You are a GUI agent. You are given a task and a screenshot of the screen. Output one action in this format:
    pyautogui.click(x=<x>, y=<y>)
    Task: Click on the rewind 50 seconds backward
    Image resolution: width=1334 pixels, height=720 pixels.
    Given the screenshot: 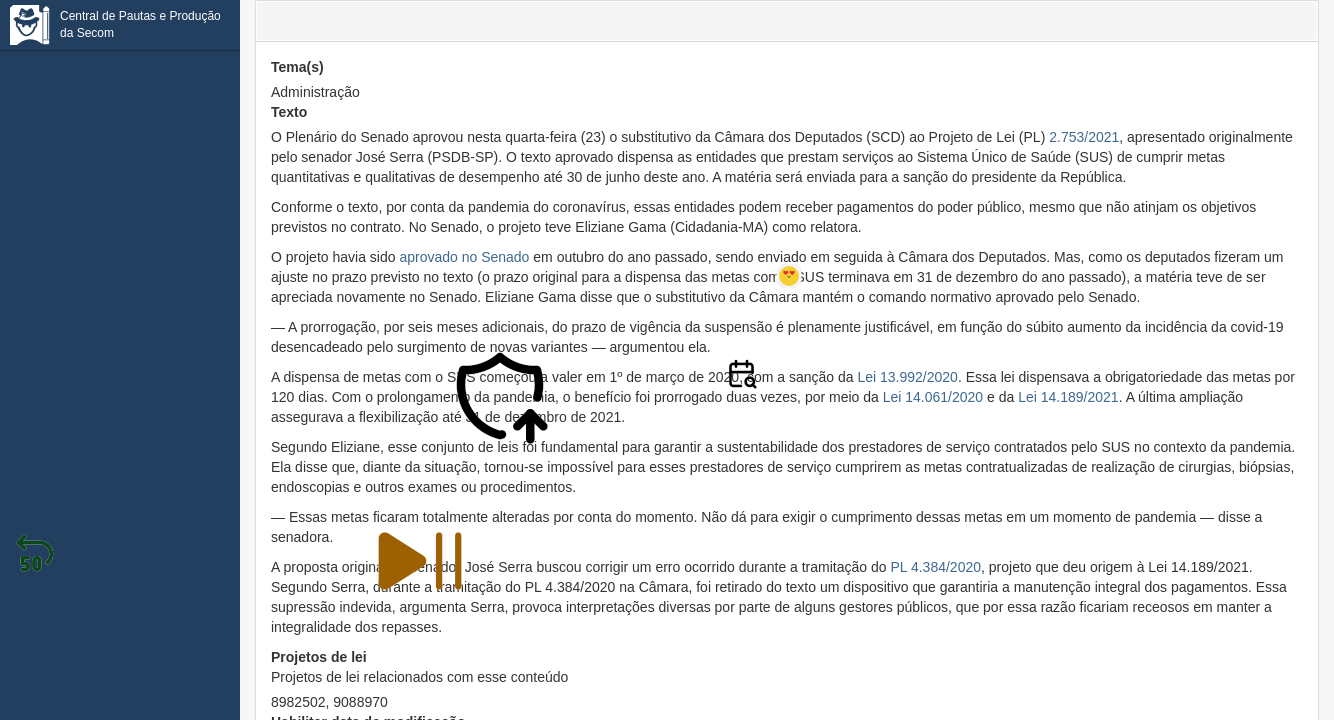 What is the action you would take?
    pyautogui.click(x=34, y=554)
    